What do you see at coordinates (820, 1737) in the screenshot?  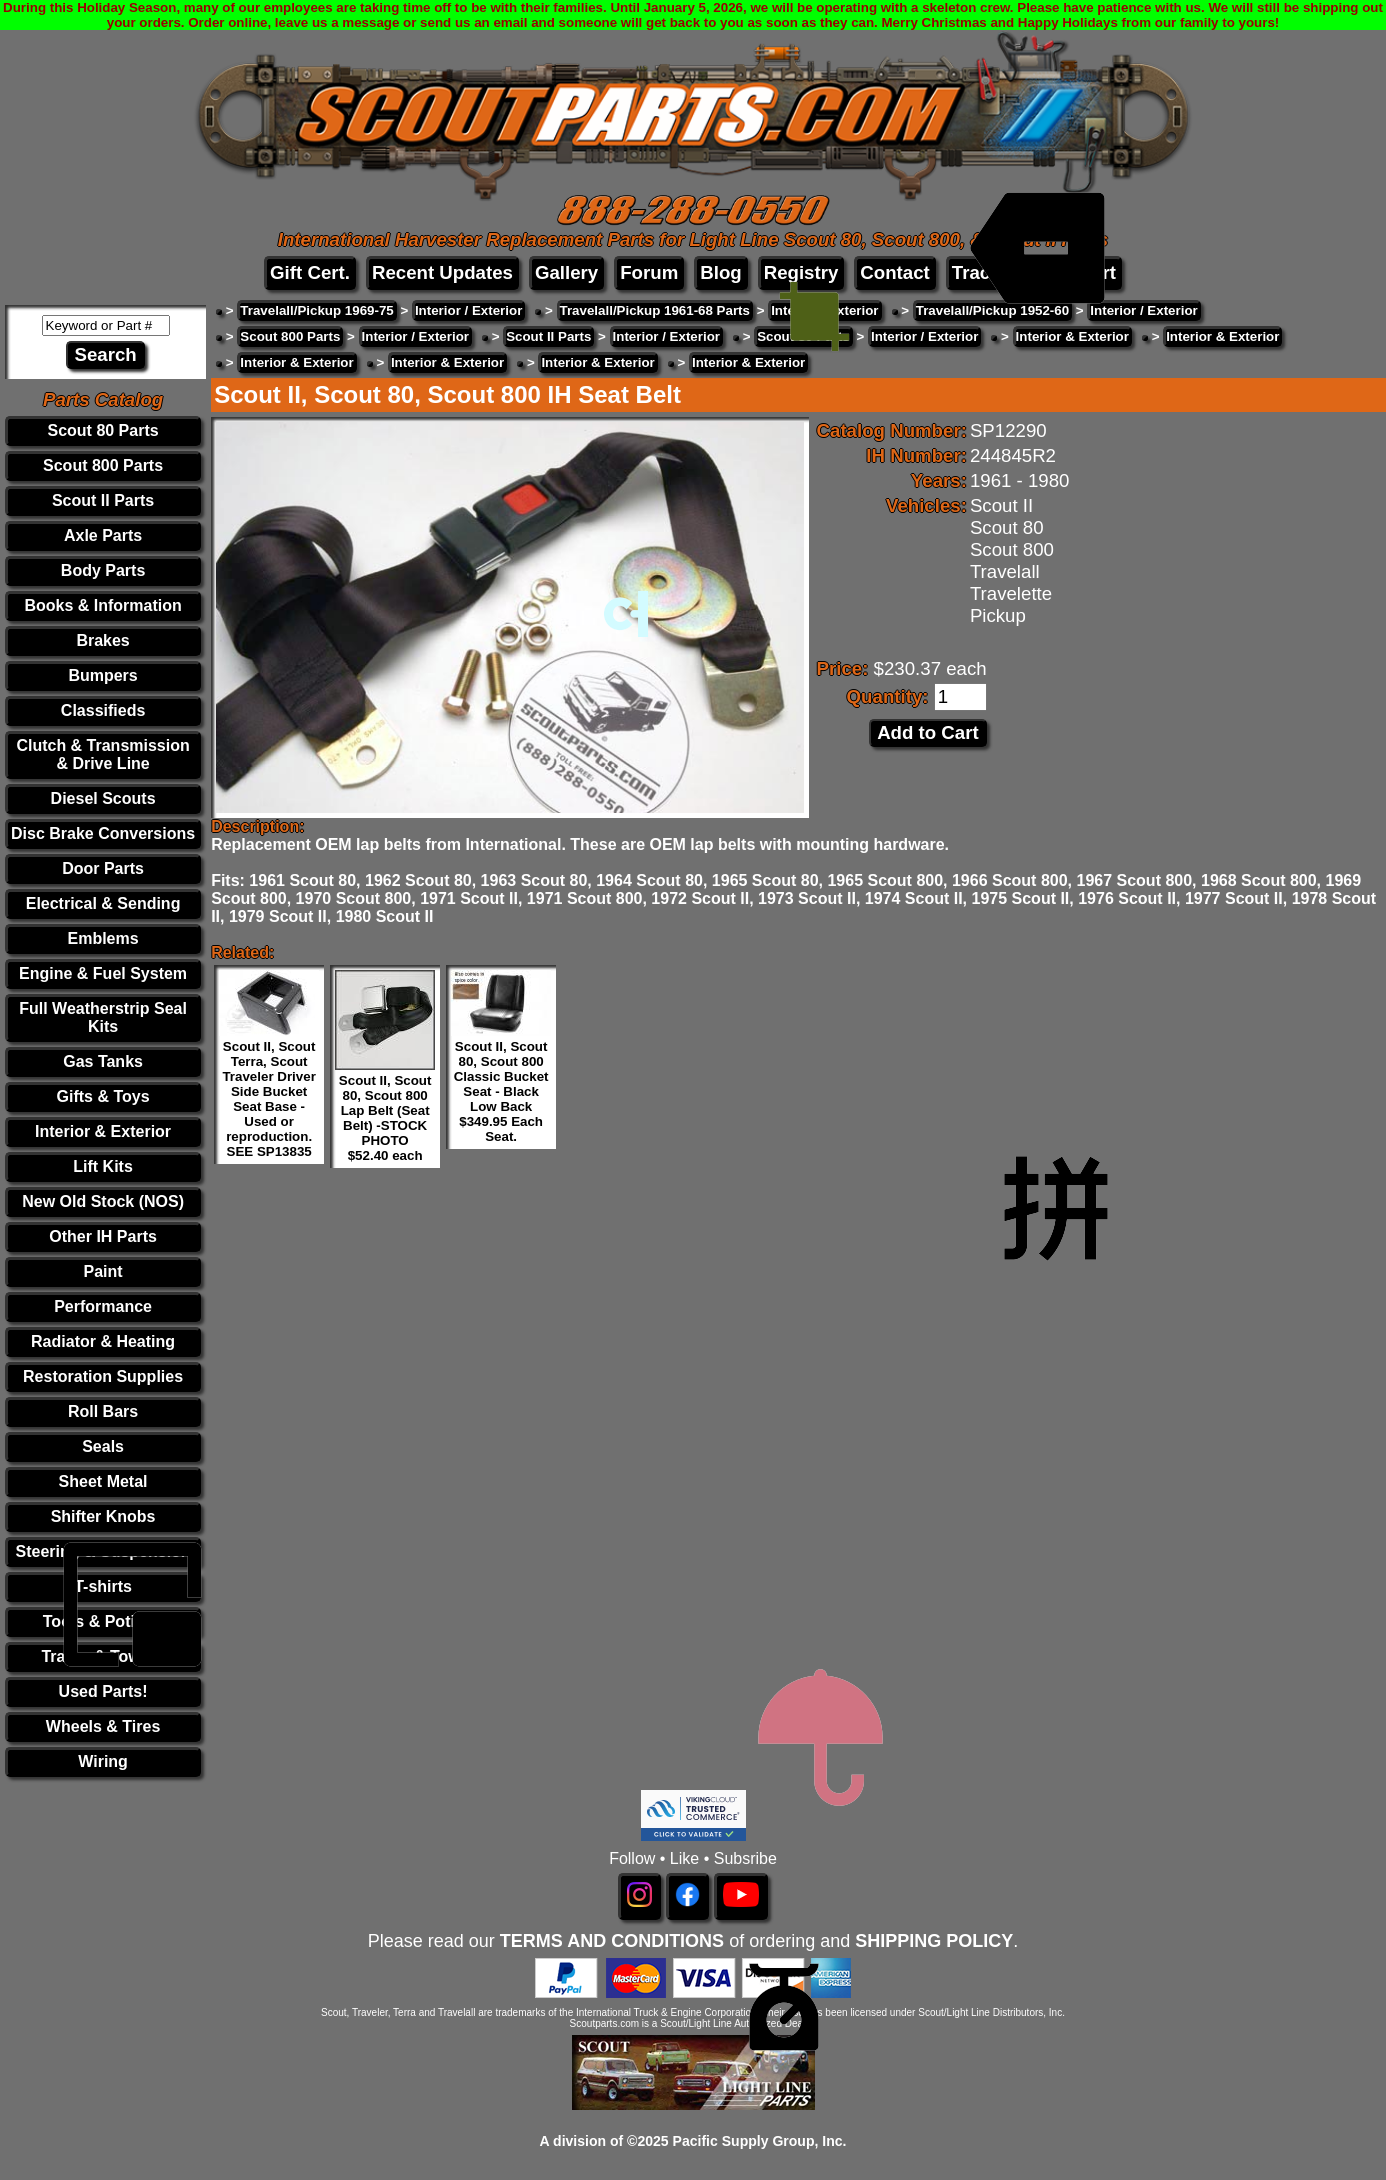 I see `view weather protection or rain forecast` at bounding box center [820, 1737].